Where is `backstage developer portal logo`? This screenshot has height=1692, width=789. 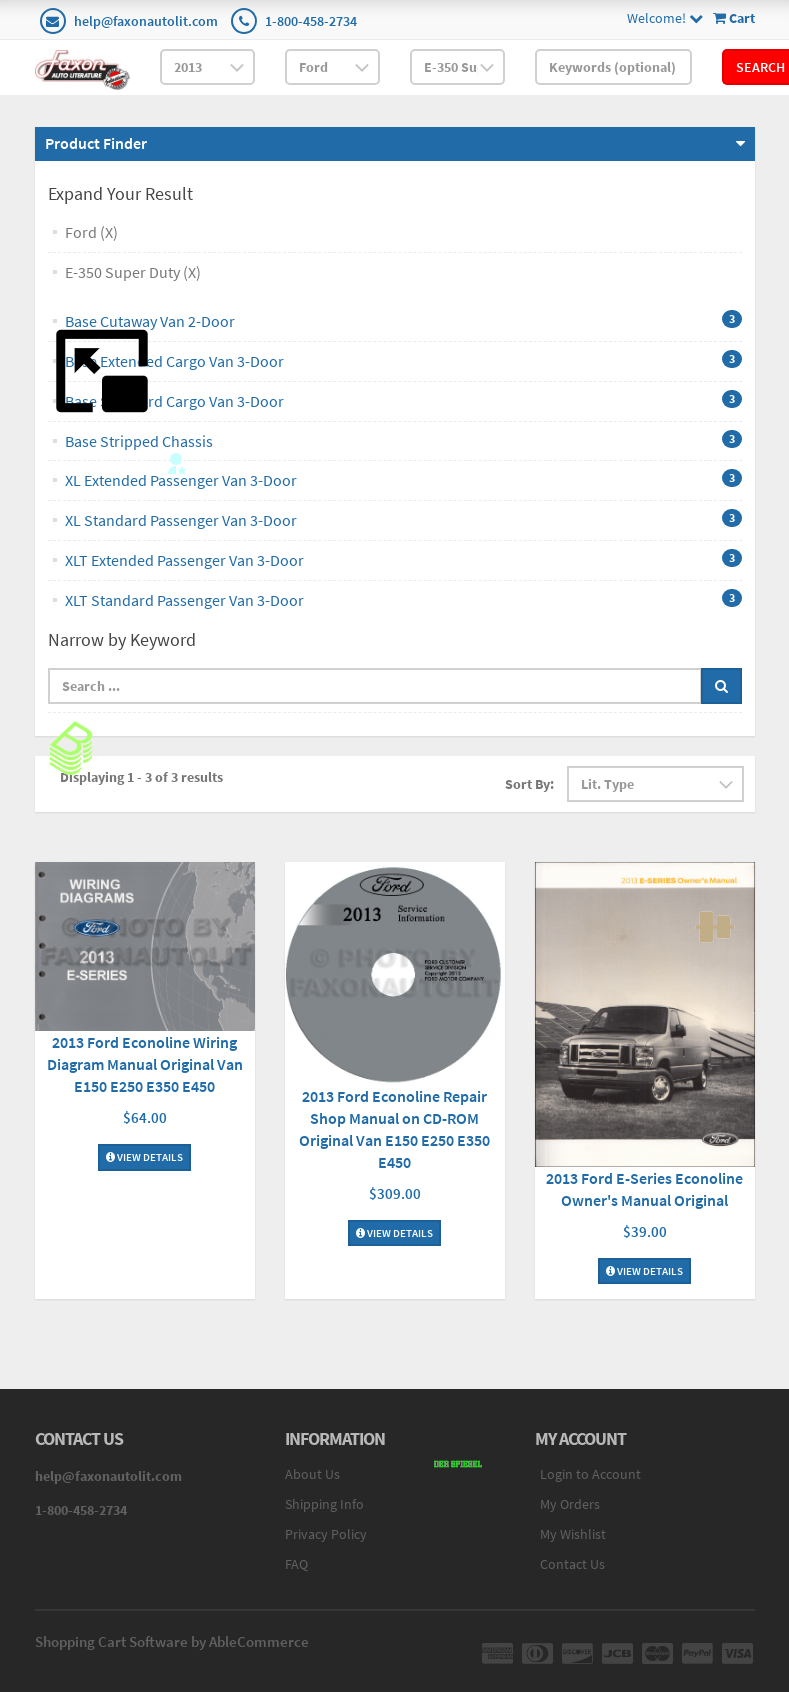
backstage developer portal logo is located at coordinates (71, 748).